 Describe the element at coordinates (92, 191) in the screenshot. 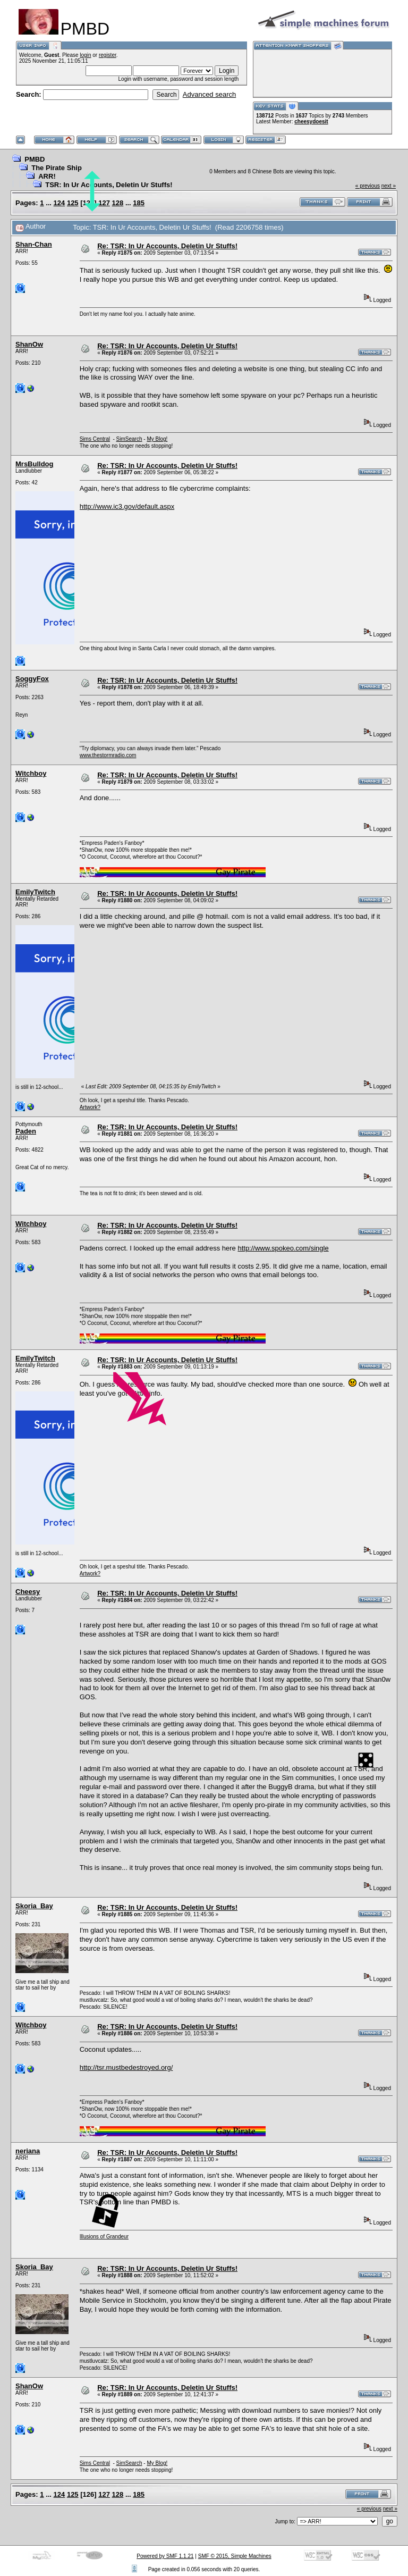

I see `flip image or object vertically` at that location.